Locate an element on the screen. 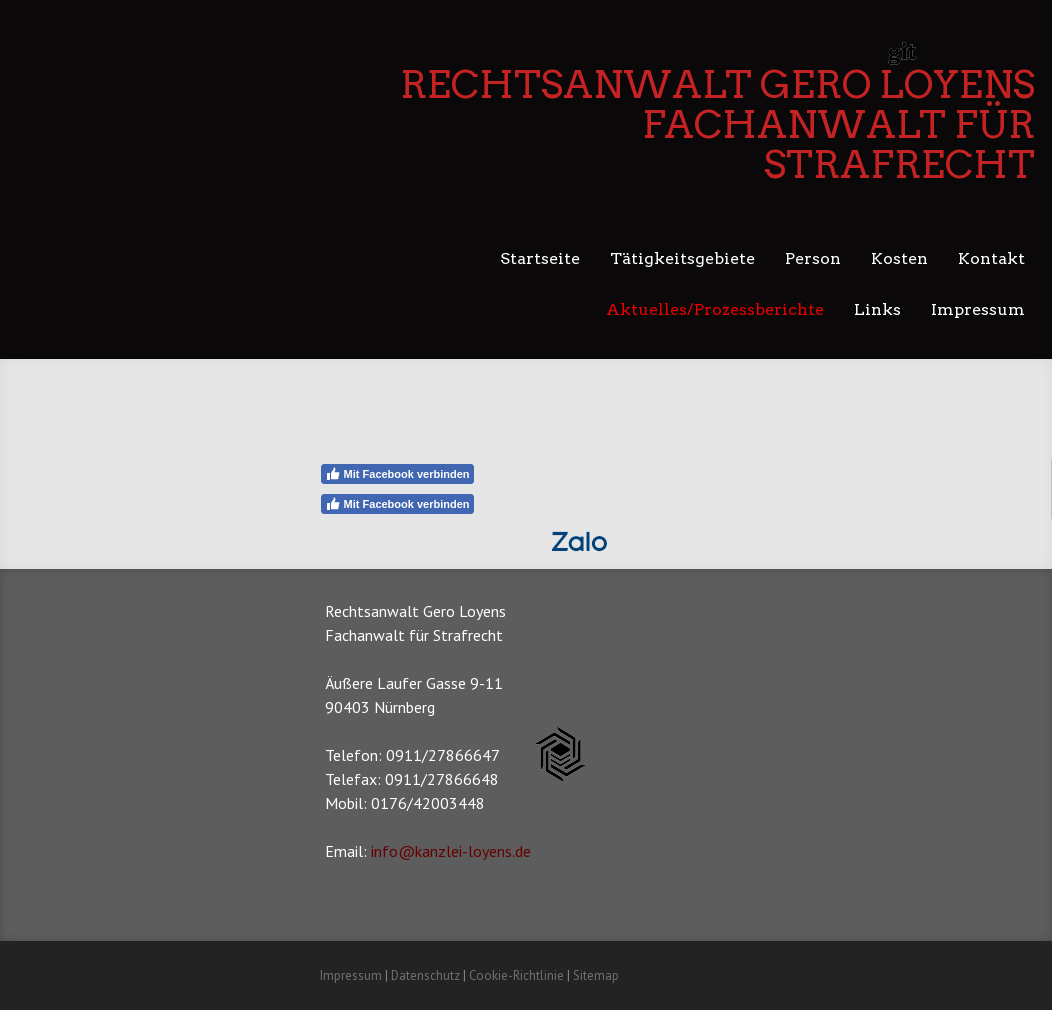 The image size is (1052, 1010). git version control system logo is located at coordinates (902, 53).